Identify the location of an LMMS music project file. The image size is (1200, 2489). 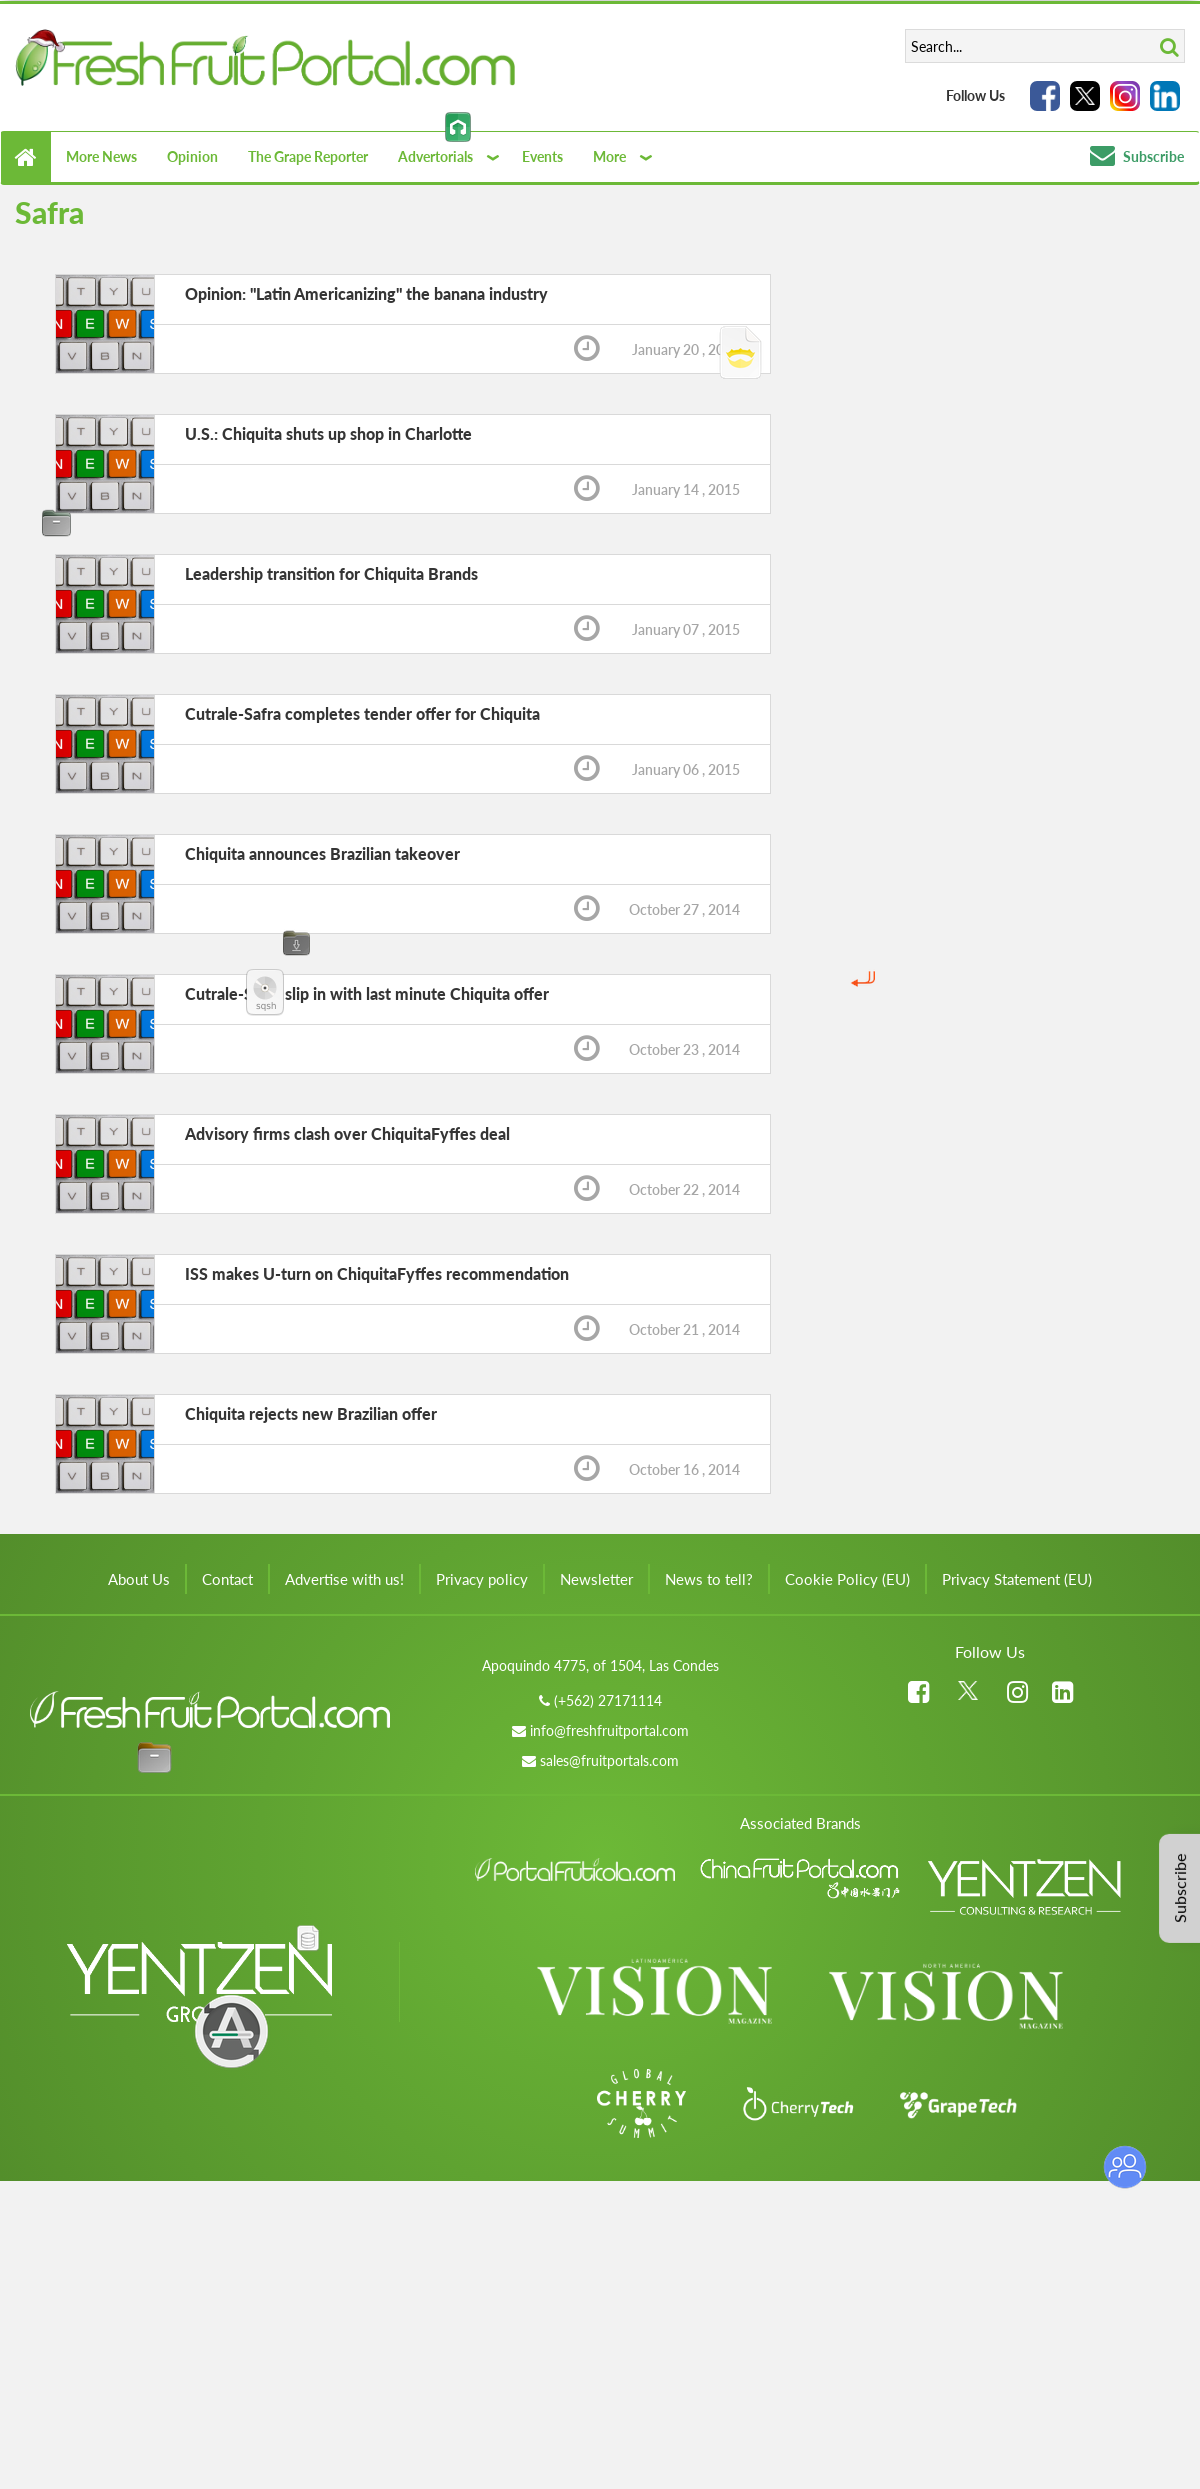
(458, 127).